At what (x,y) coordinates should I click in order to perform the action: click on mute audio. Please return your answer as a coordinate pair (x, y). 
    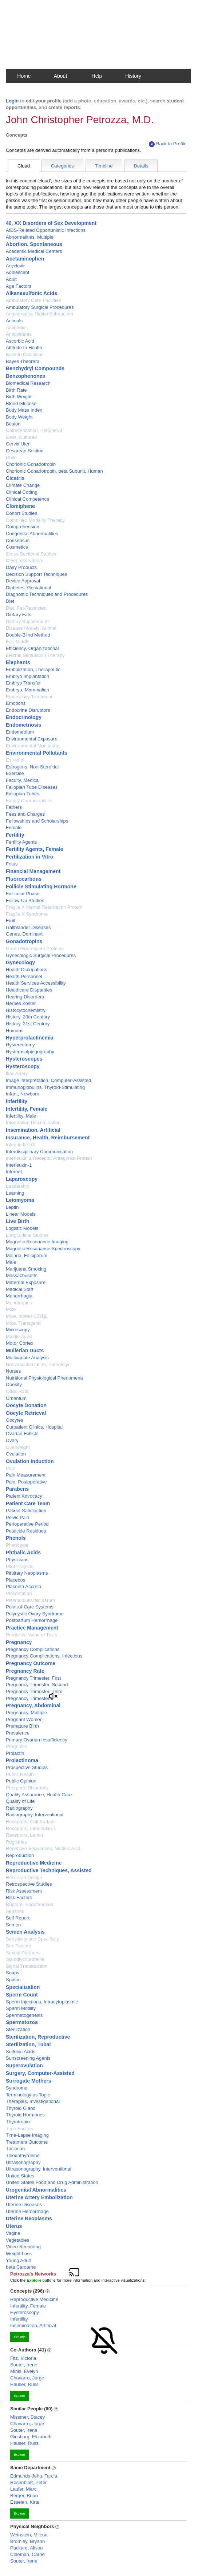
    Looking at the image, I should click on (53, 1696).